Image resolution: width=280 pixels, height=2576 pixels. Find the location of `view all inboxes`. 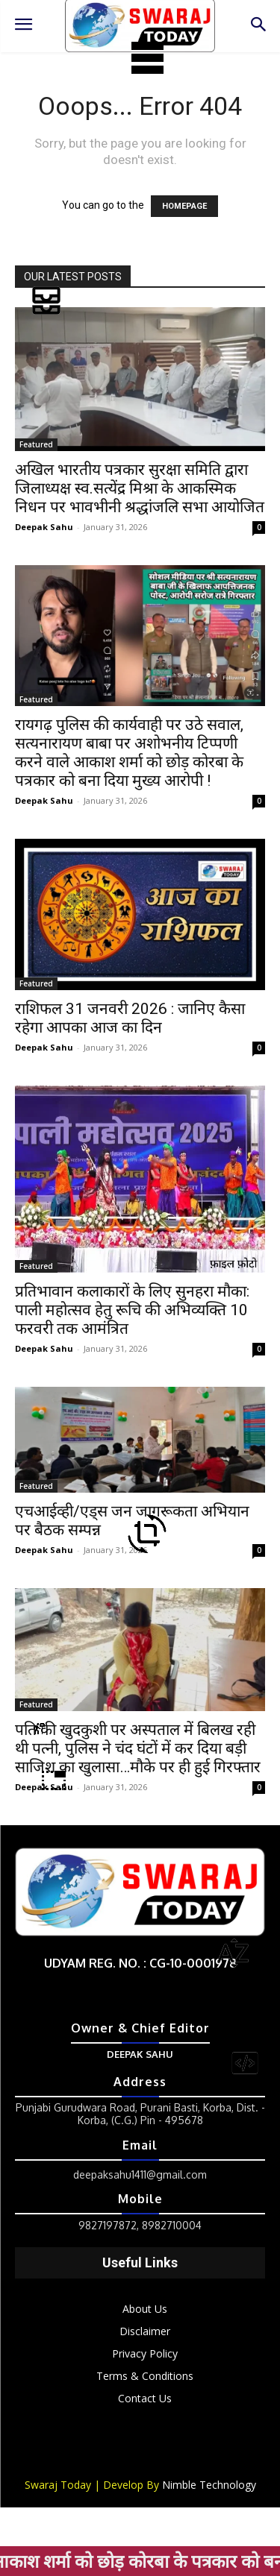

view all inboxes is located at coordinates (46, 300).